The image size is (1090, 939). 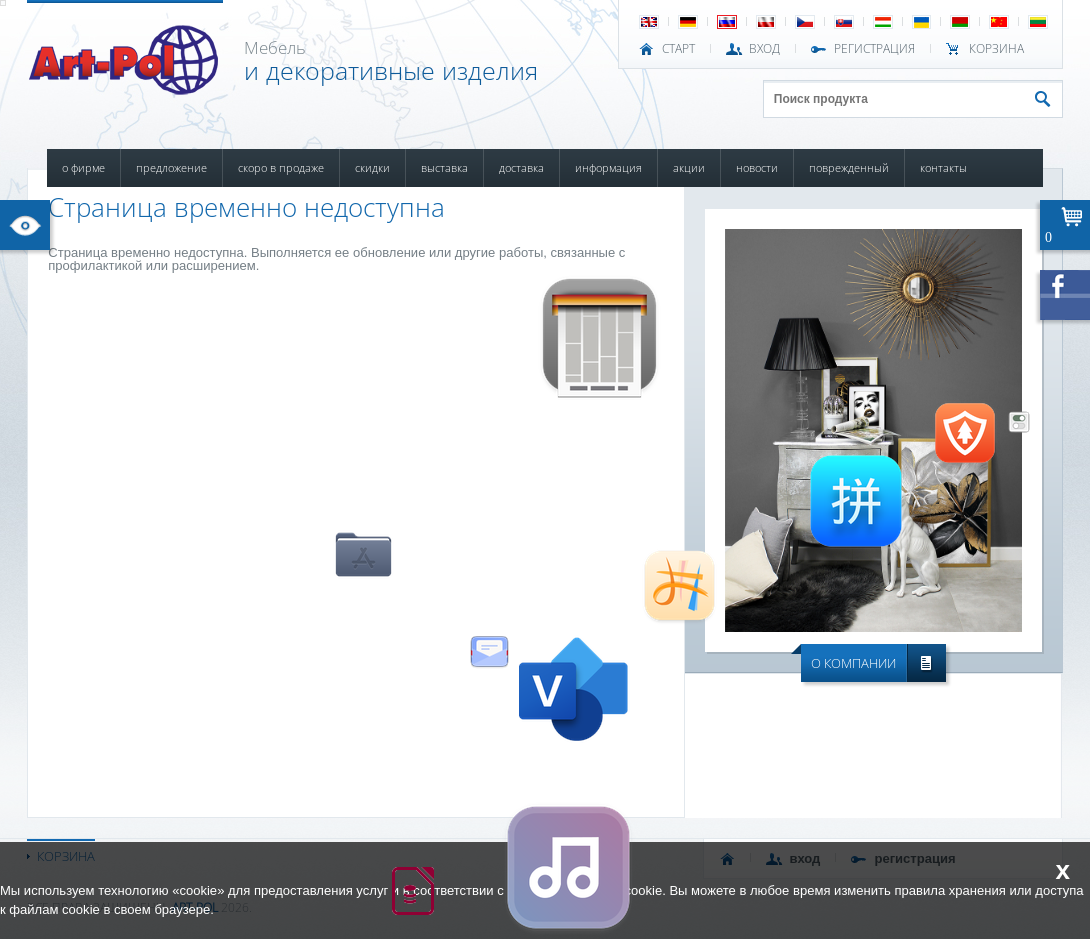 I want to click on open Microsoft Visio application, so click(x=576, y=691).